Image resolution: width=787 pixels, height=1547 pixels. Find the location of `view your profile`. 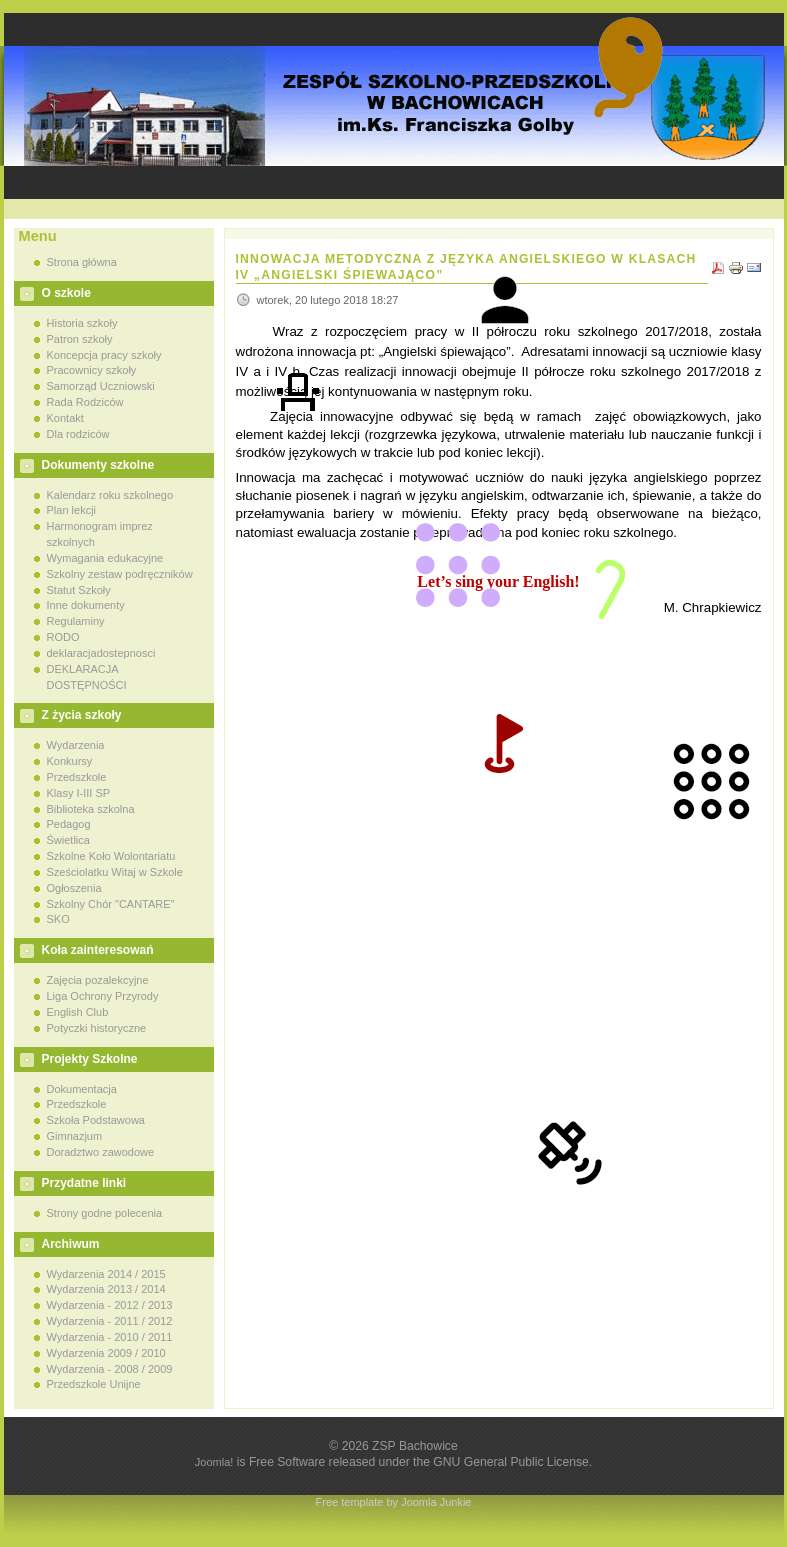

view your profile is located at coordinates (505, 300).